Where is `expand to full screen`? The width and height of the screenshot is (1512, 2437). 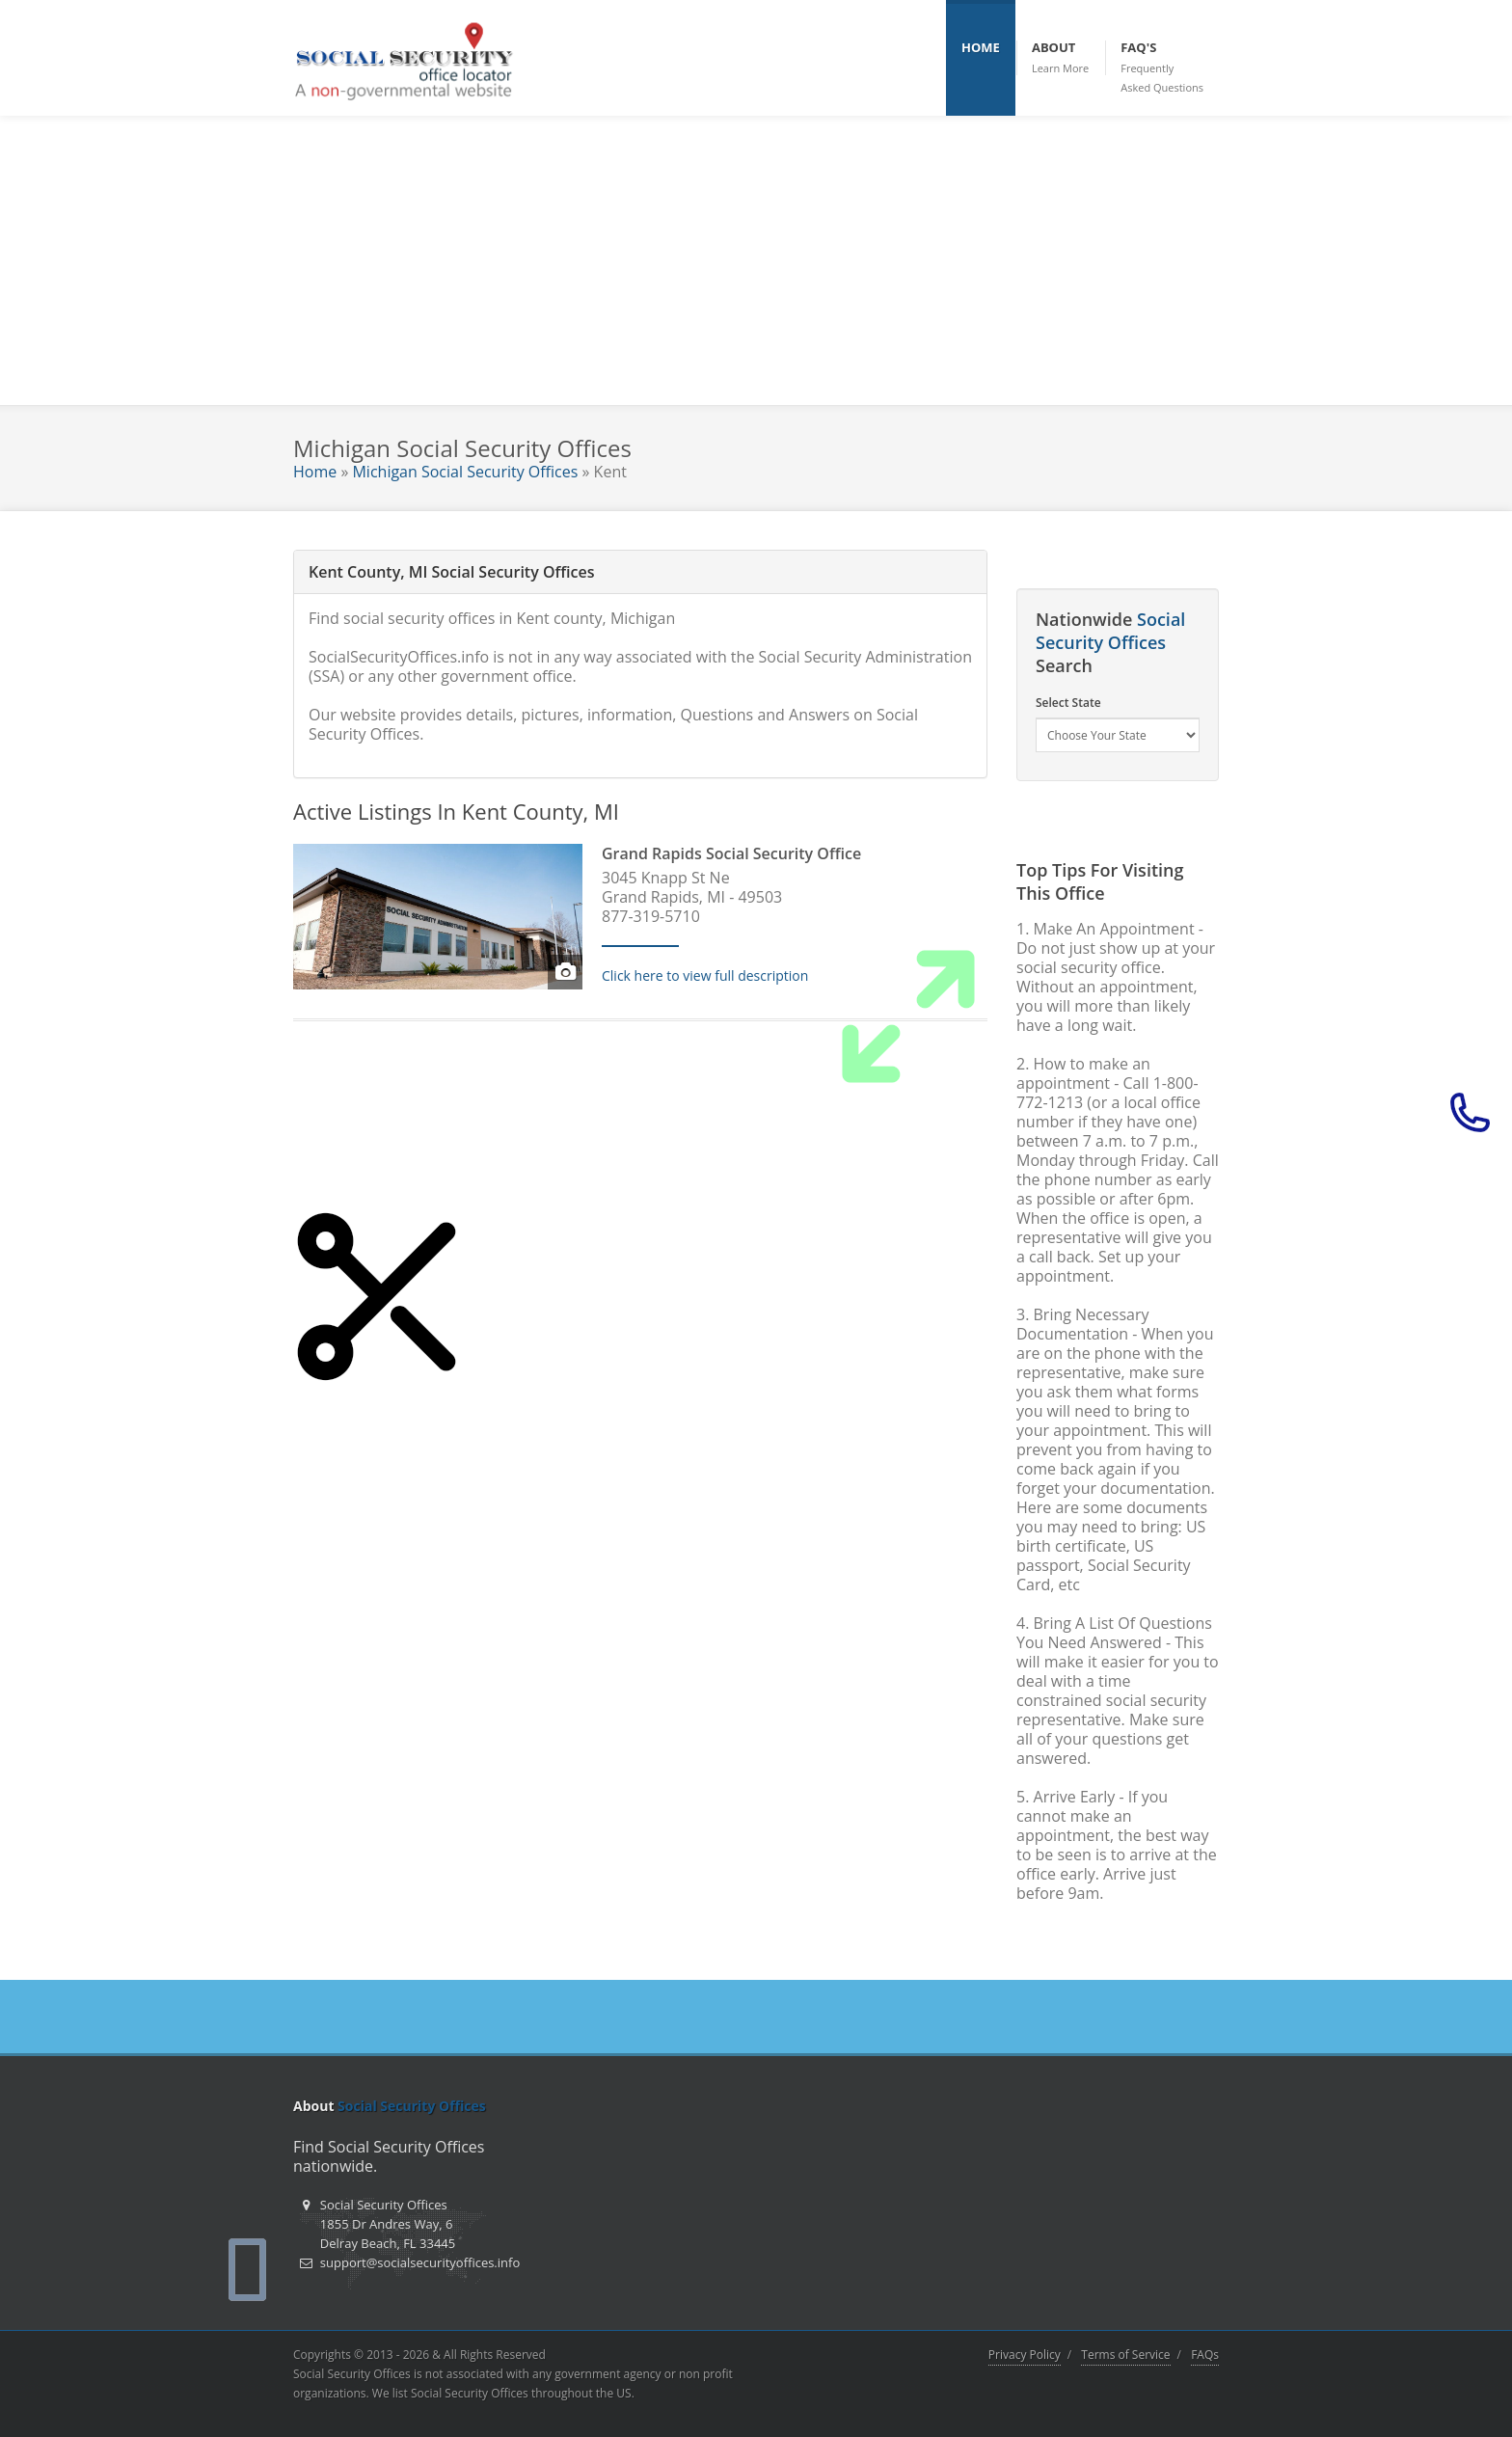 expand to full screen is located at coordinates (908, 1016).